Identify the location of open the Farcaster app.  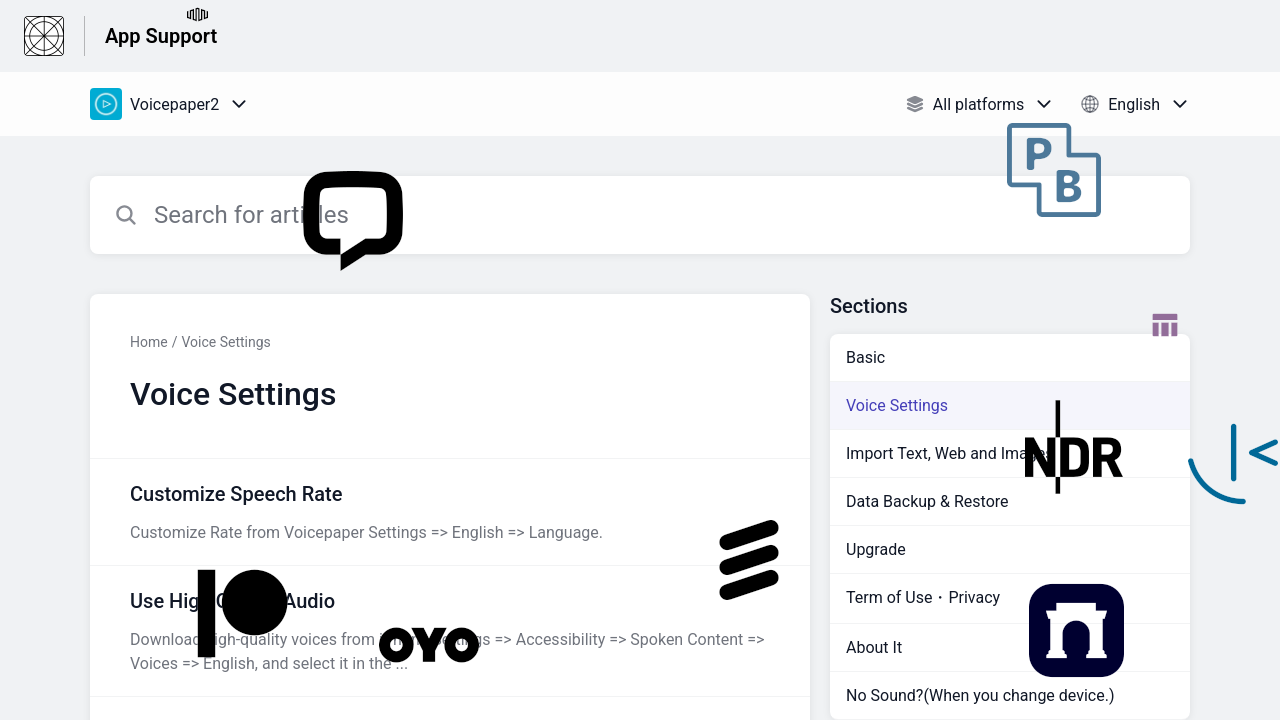
(1076, 630).